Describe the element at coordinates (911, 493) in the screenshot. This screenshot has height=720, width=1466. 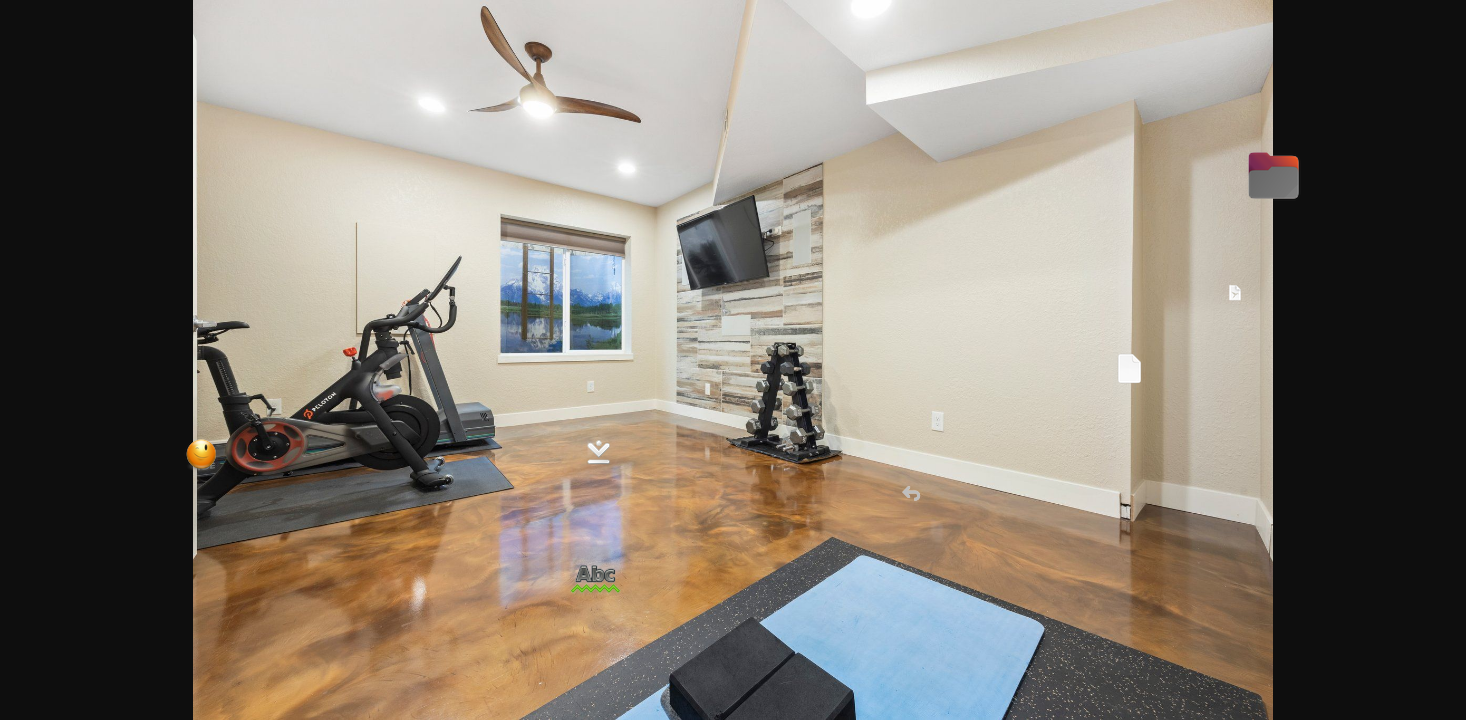
I see `undo the last action` at that location.